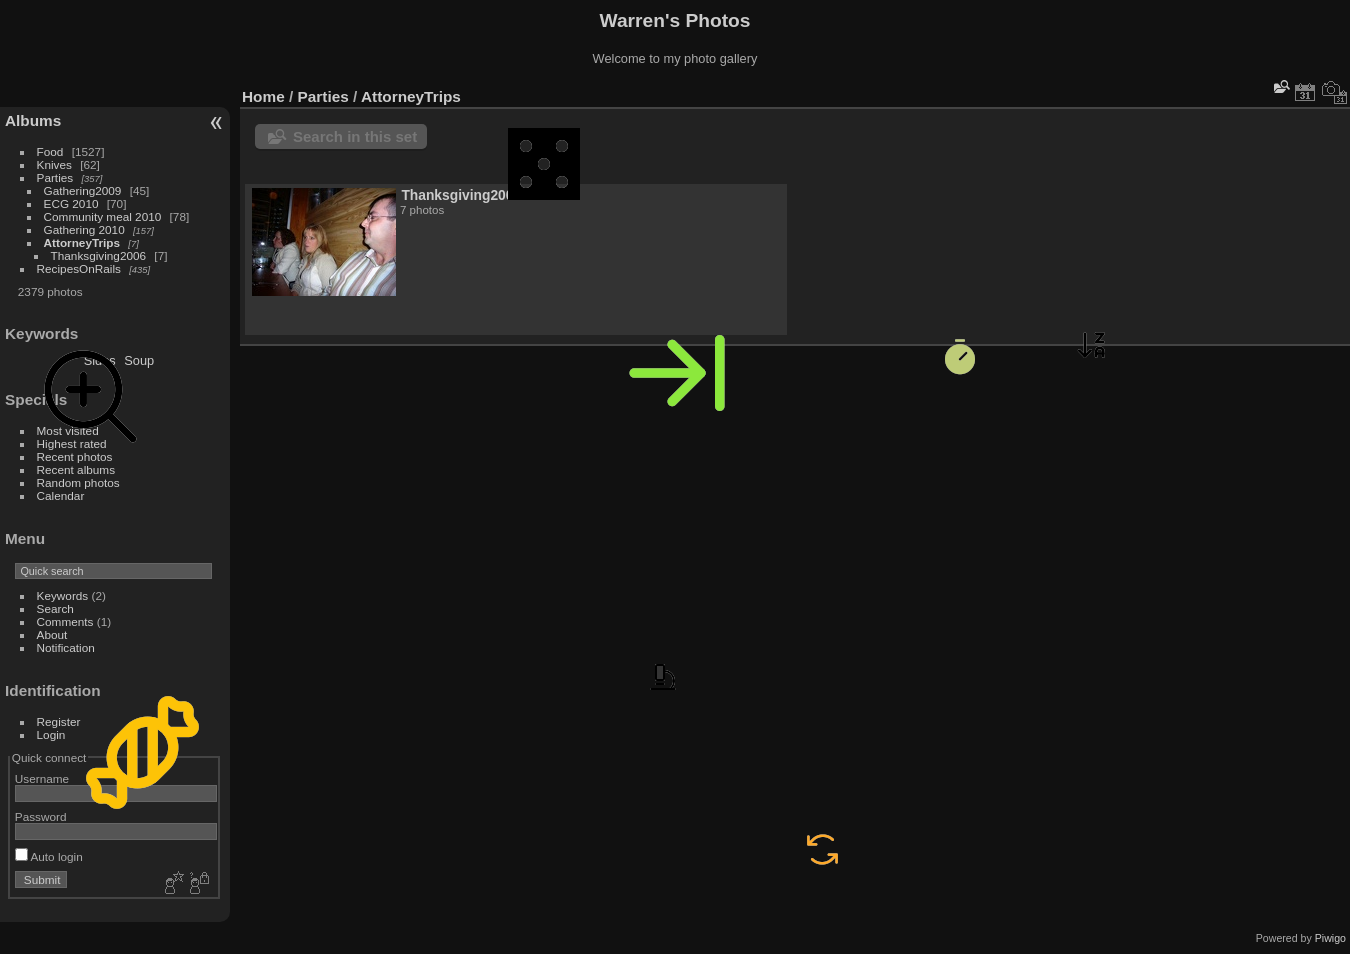 The image size is (1350, 954). I want to click on zoom in on content, so click(90, 396).